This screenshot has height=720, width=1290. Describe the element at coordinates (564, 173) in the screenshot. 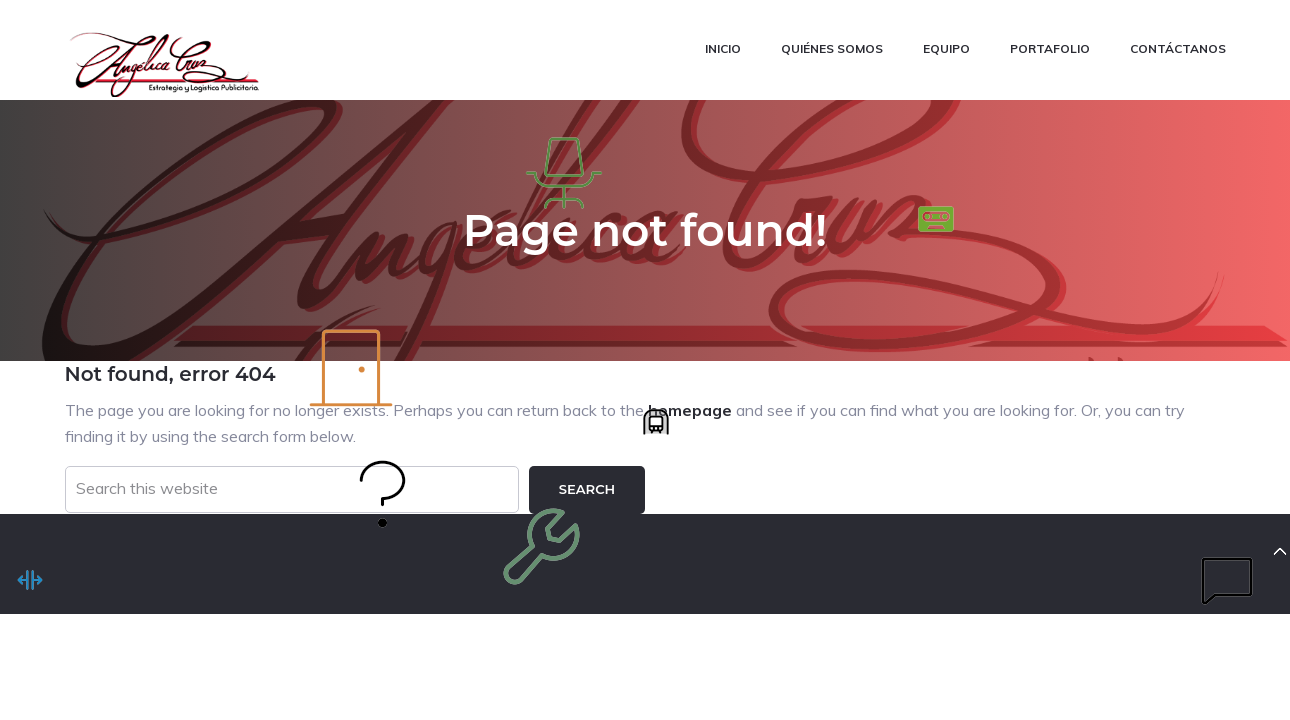

I see `access workspace or office settings` at that location.